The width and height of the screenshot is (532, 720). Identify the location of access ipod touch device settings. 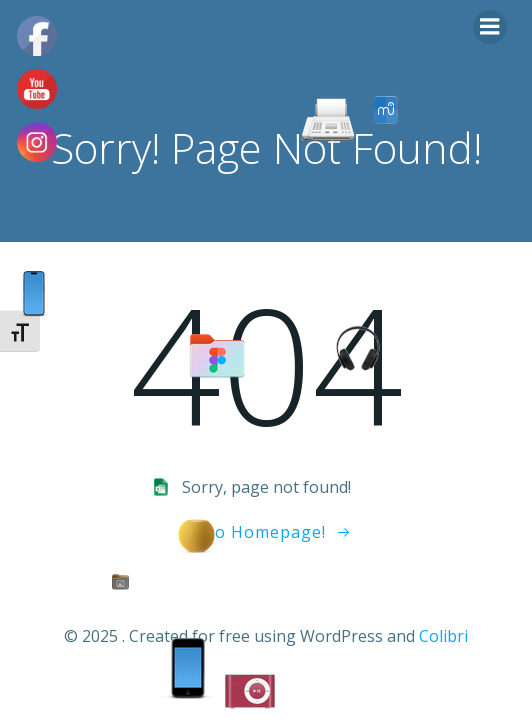
(188, 667).